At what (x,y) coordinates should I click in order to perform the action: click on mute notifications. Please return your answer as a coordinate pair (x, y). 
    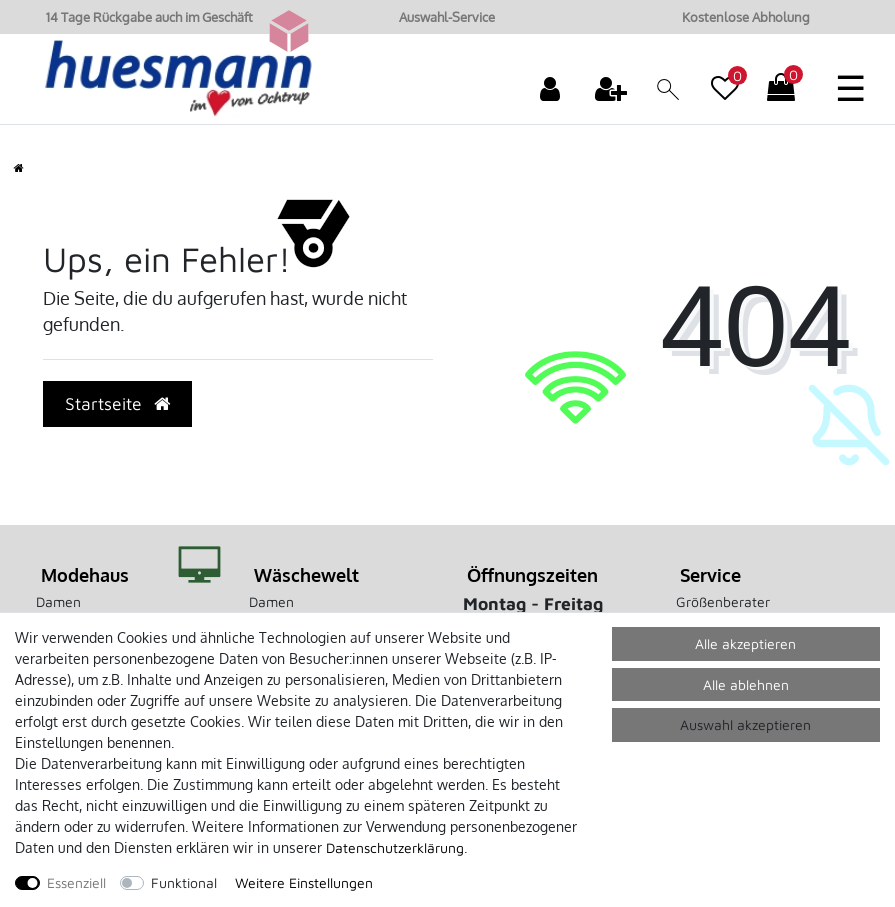
    Looking at the image, I should click on (849, 425).